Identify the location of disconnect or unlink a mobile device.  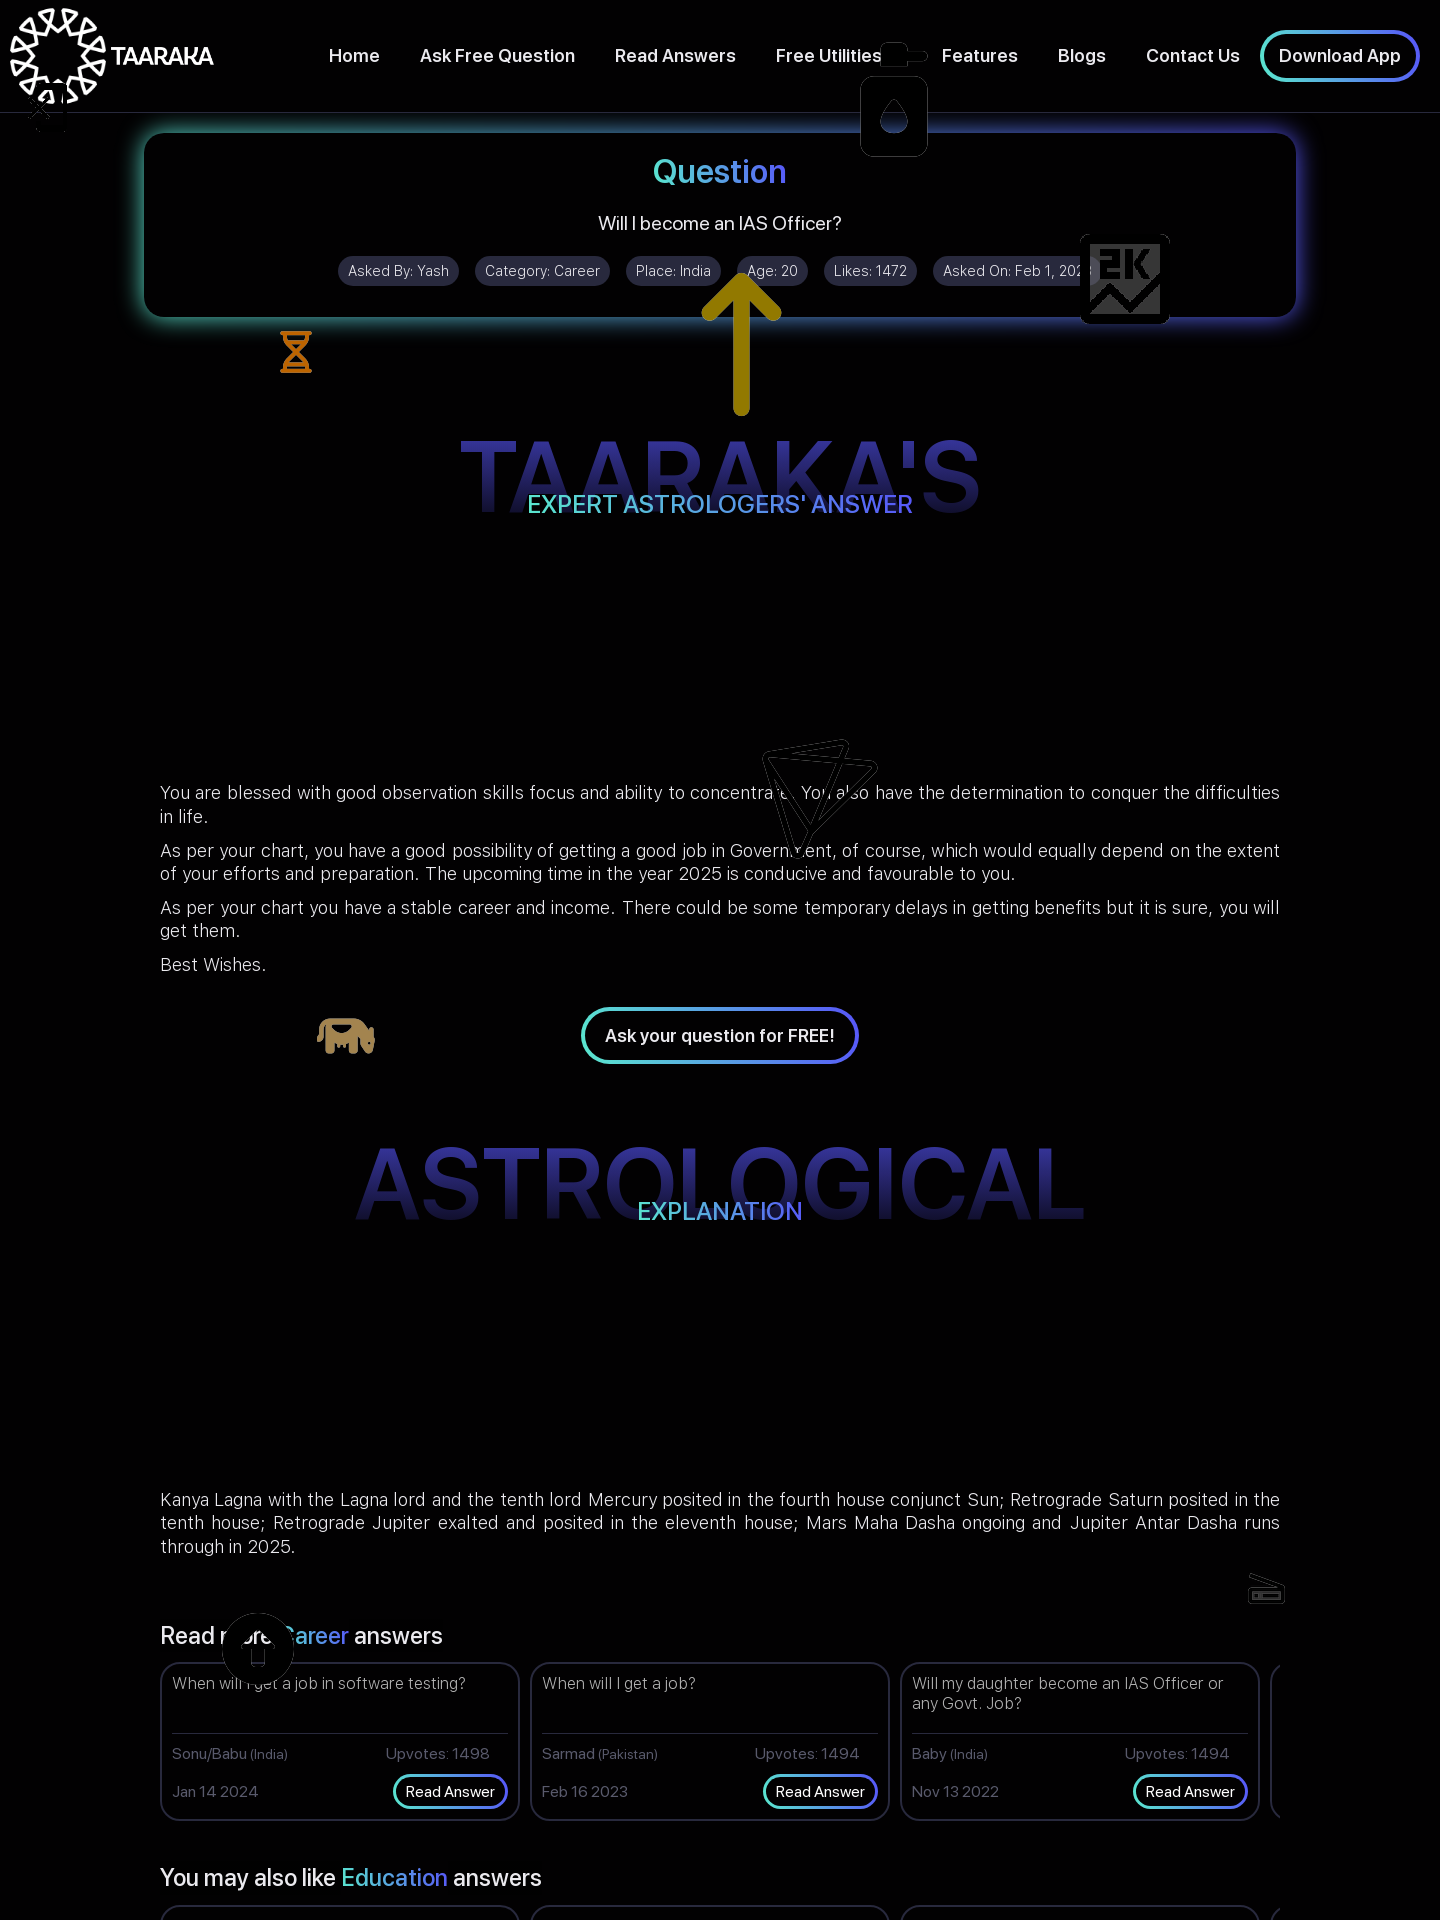
(47, 107).